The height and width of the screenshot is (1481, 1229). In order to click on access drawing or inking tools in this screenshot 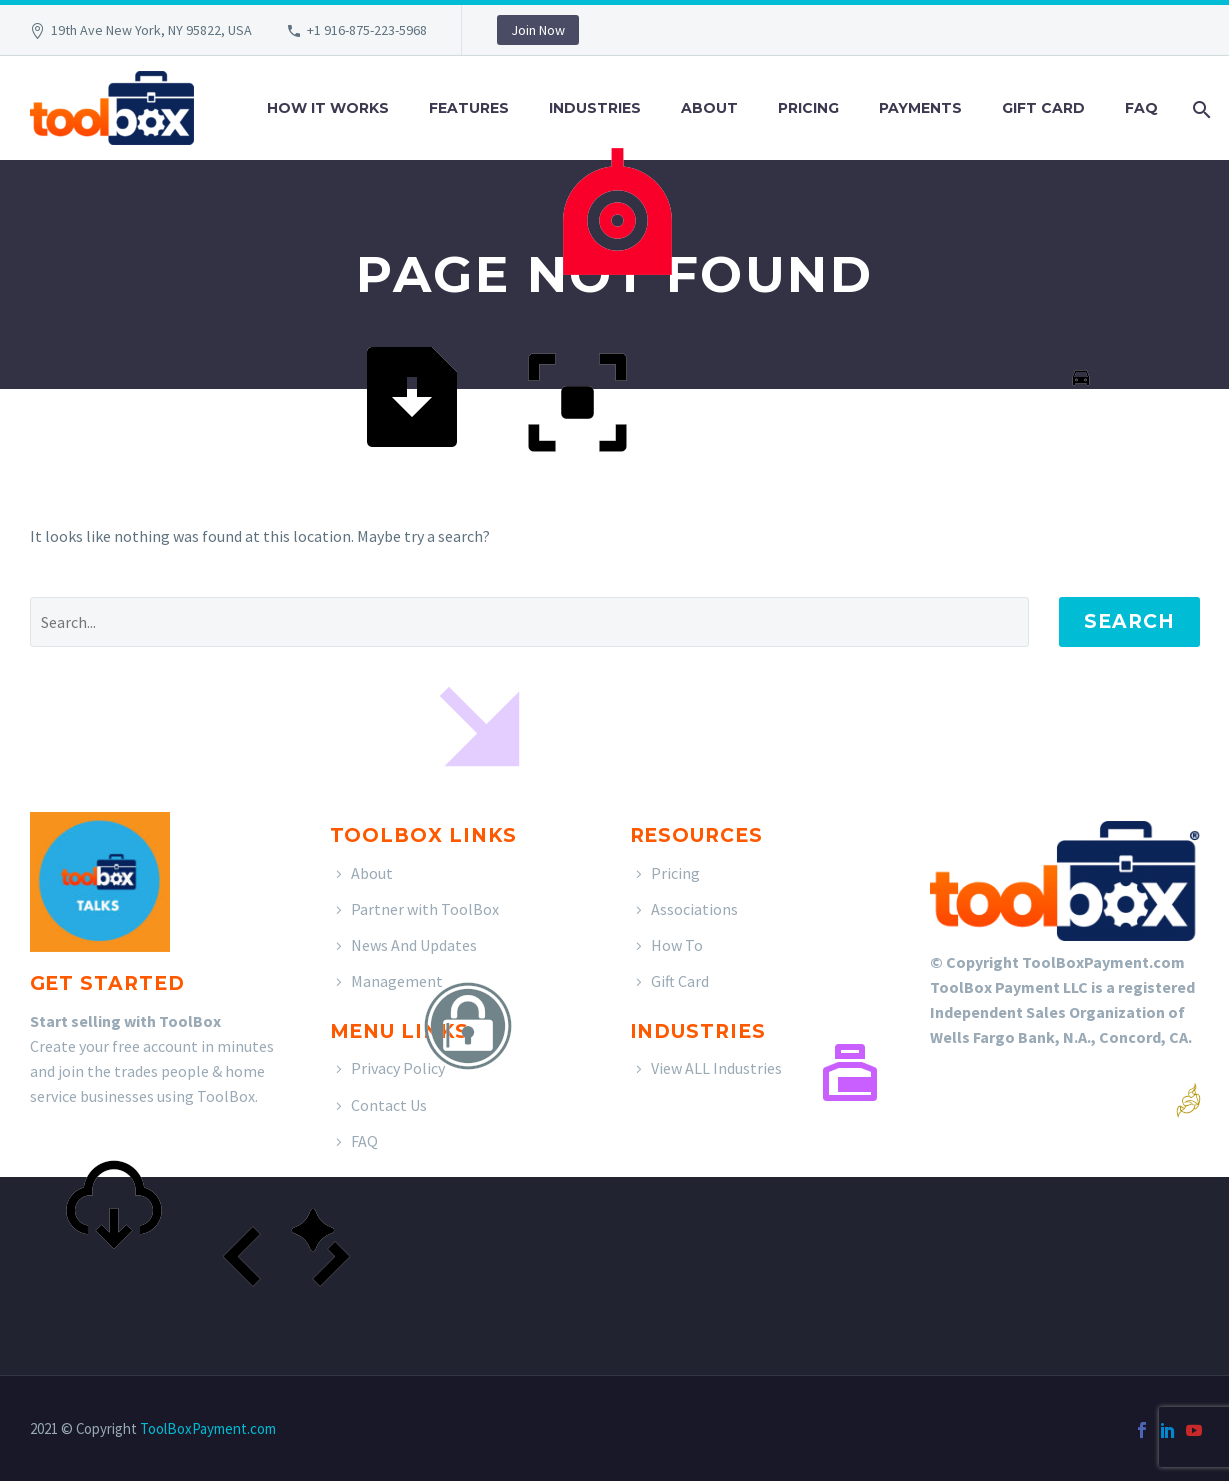, I will do `click(850, 1071)`.